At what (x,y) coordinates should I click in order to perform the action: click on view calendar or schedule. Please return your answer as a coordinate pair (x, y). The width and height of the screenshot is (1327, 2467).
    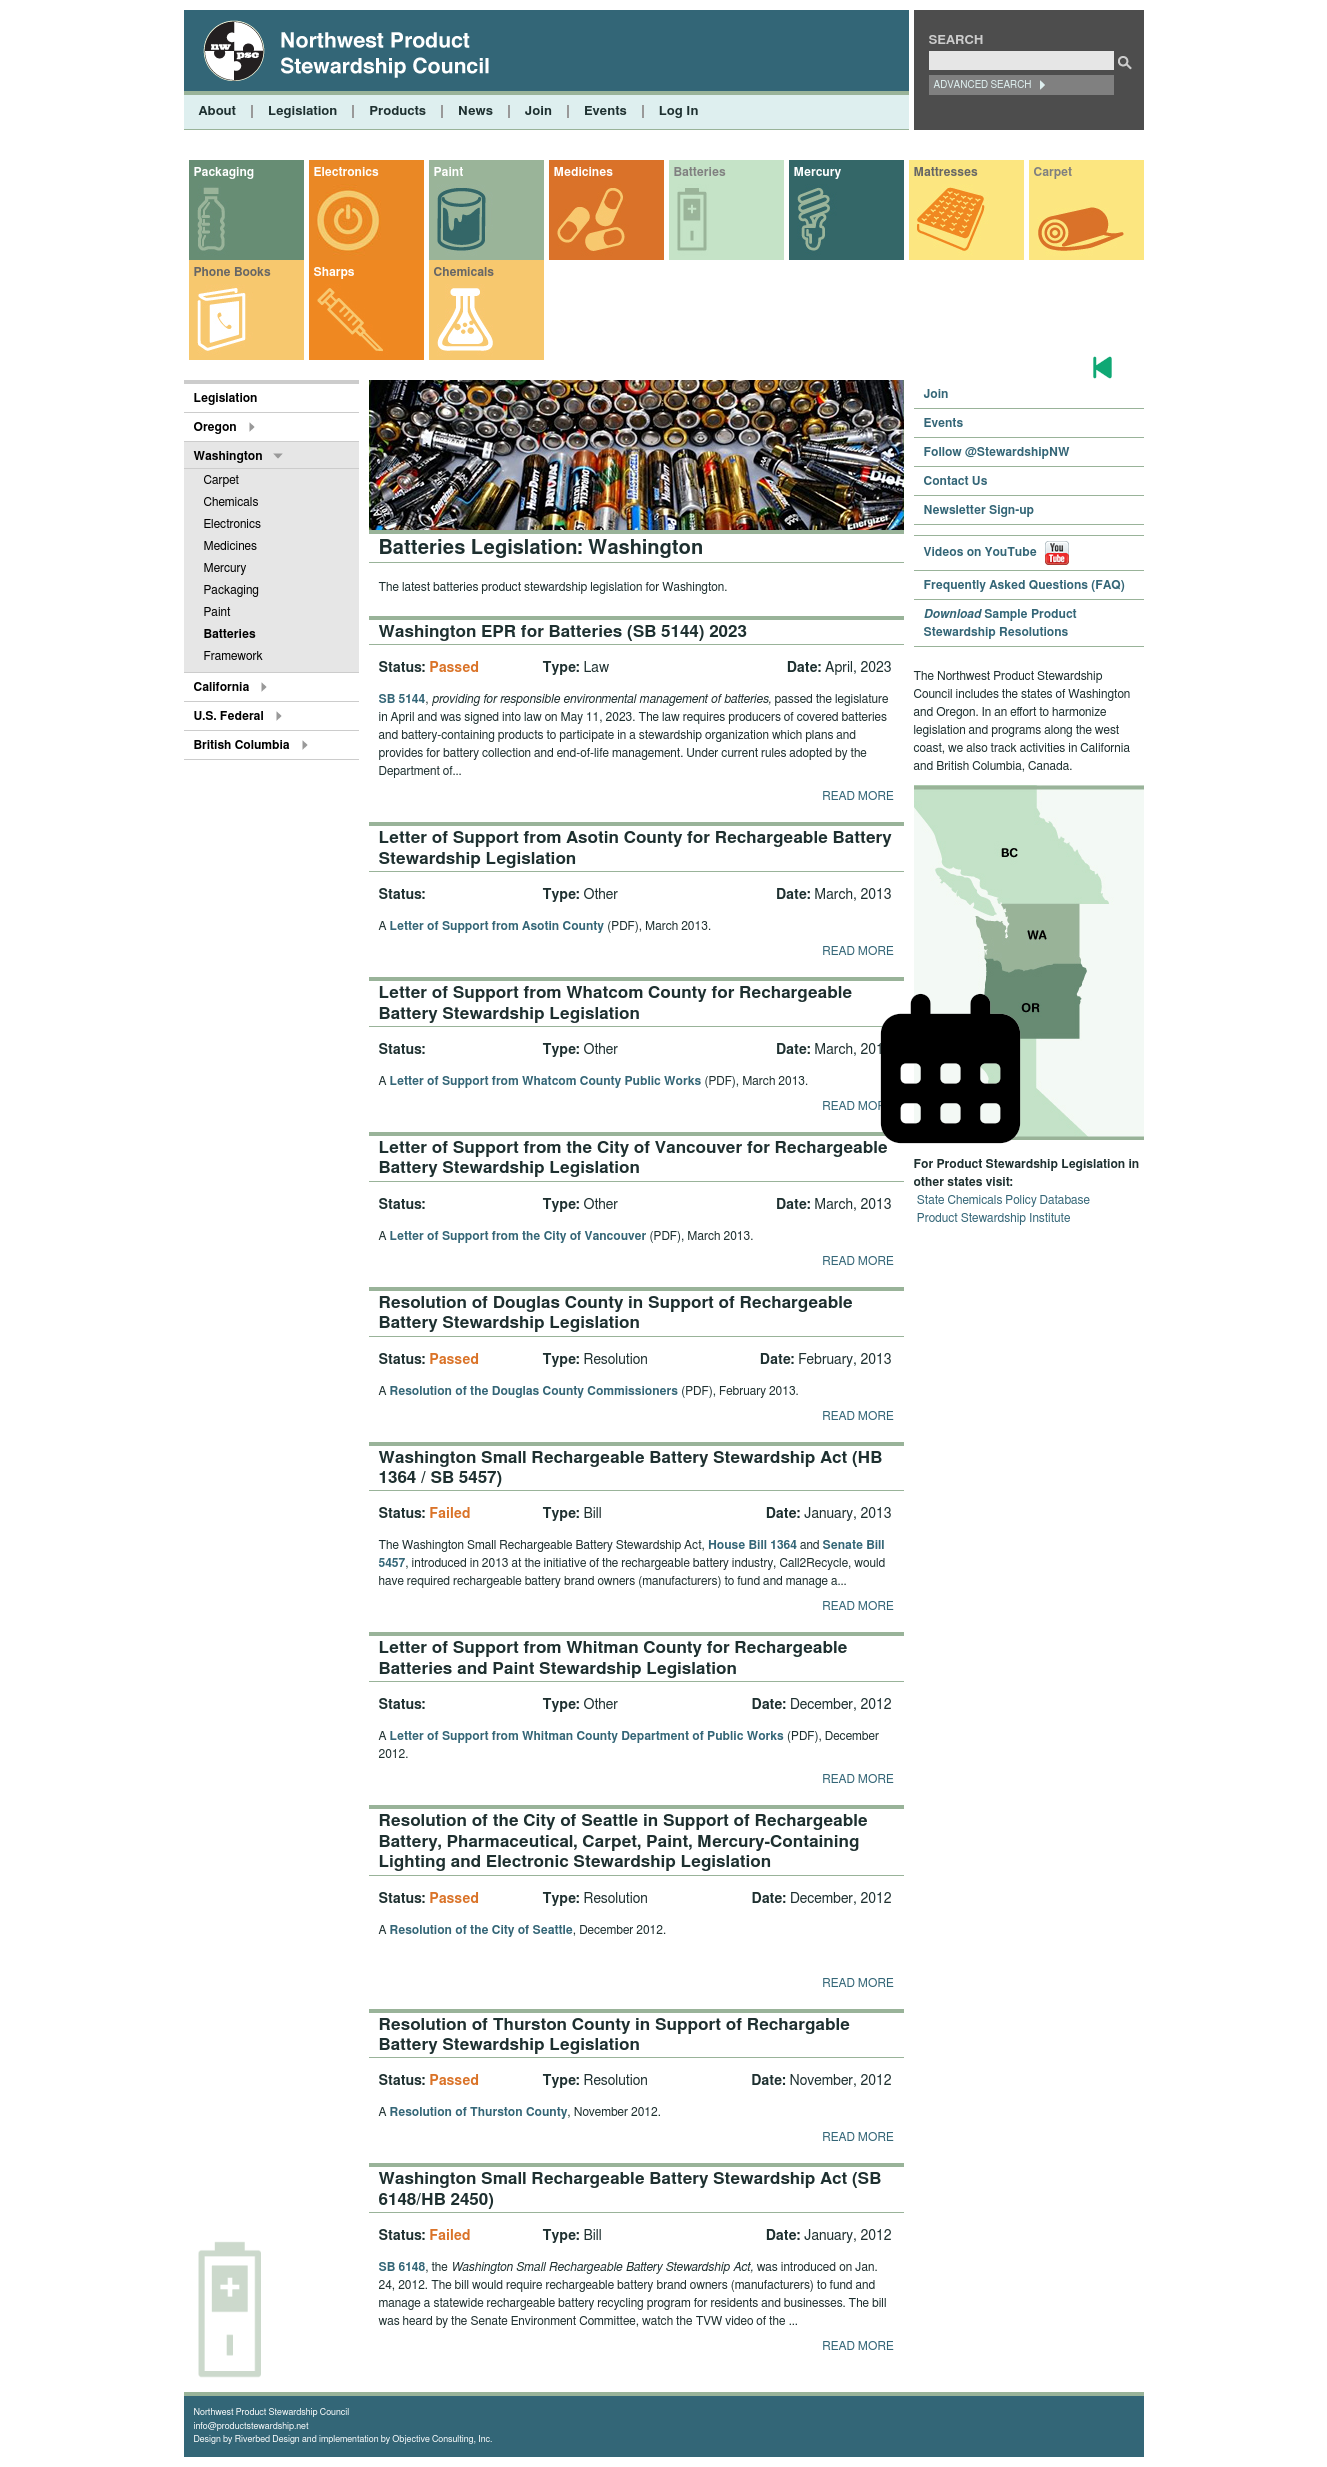
    Looking at the image, I should click on (950, 1073).